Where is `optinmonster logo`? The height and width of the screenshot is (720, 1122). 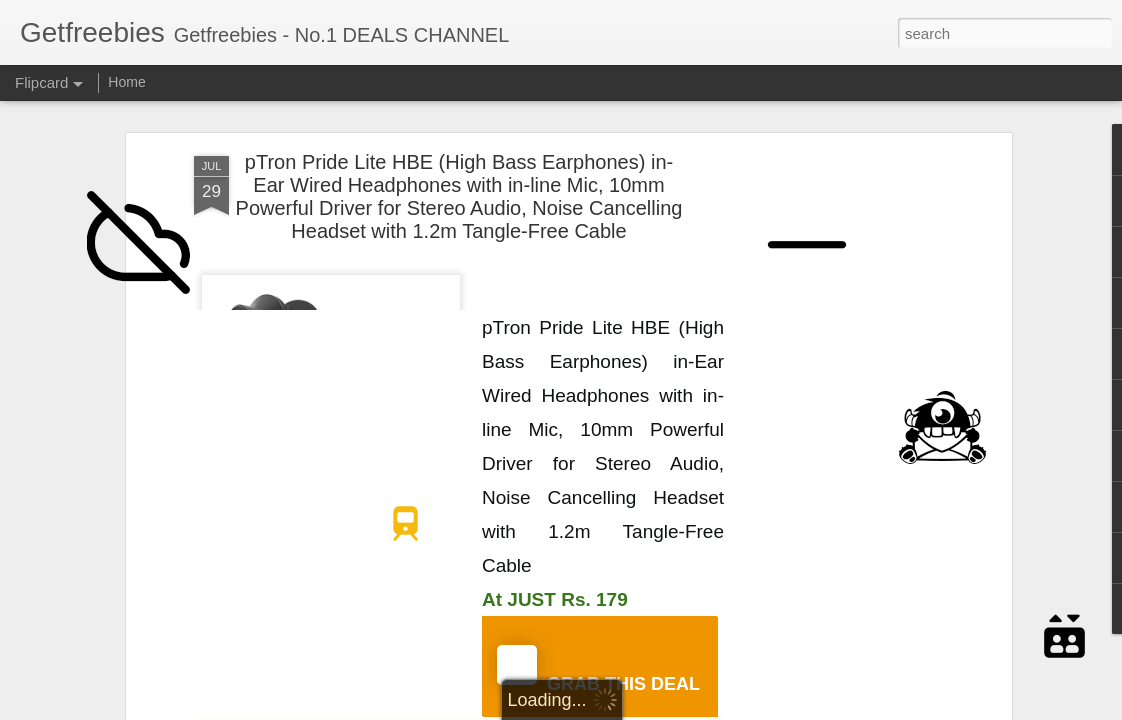 optinmonster logo is located at coordinates (942, 427).